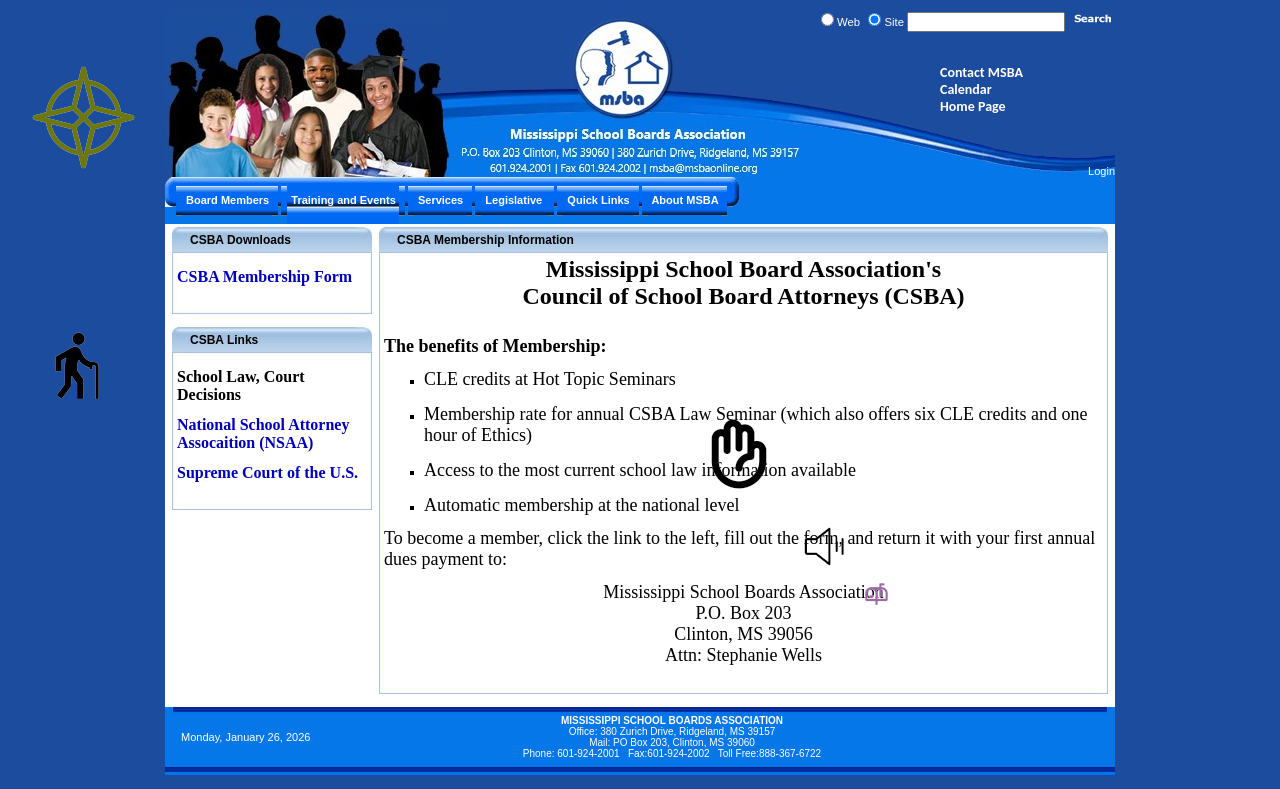 Image resolution: width=1280 pixels, height=789 pixels. I want to click on access your mailbox or inbox, so click(876, 594).